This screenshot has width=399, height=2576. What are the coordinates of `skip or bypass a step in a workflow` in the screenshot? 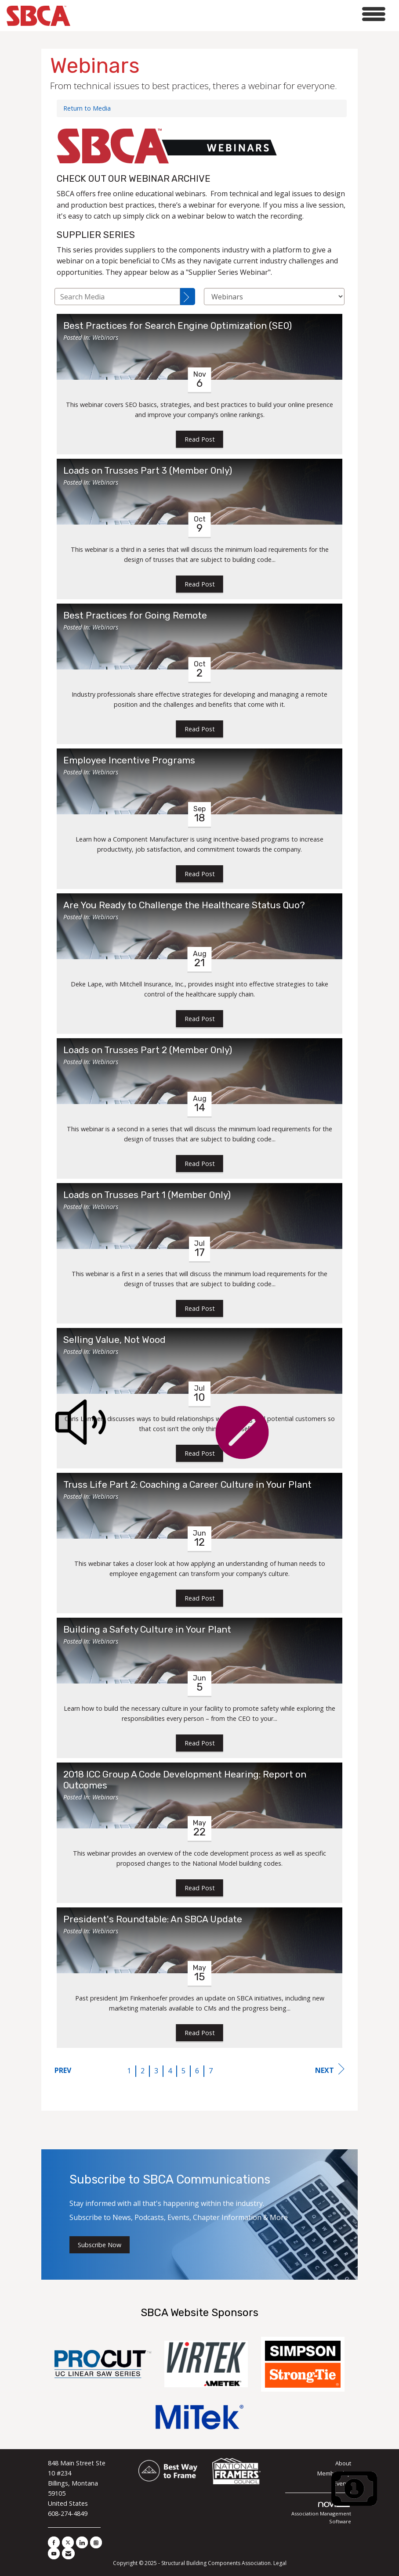 It's located at (242, 1432).